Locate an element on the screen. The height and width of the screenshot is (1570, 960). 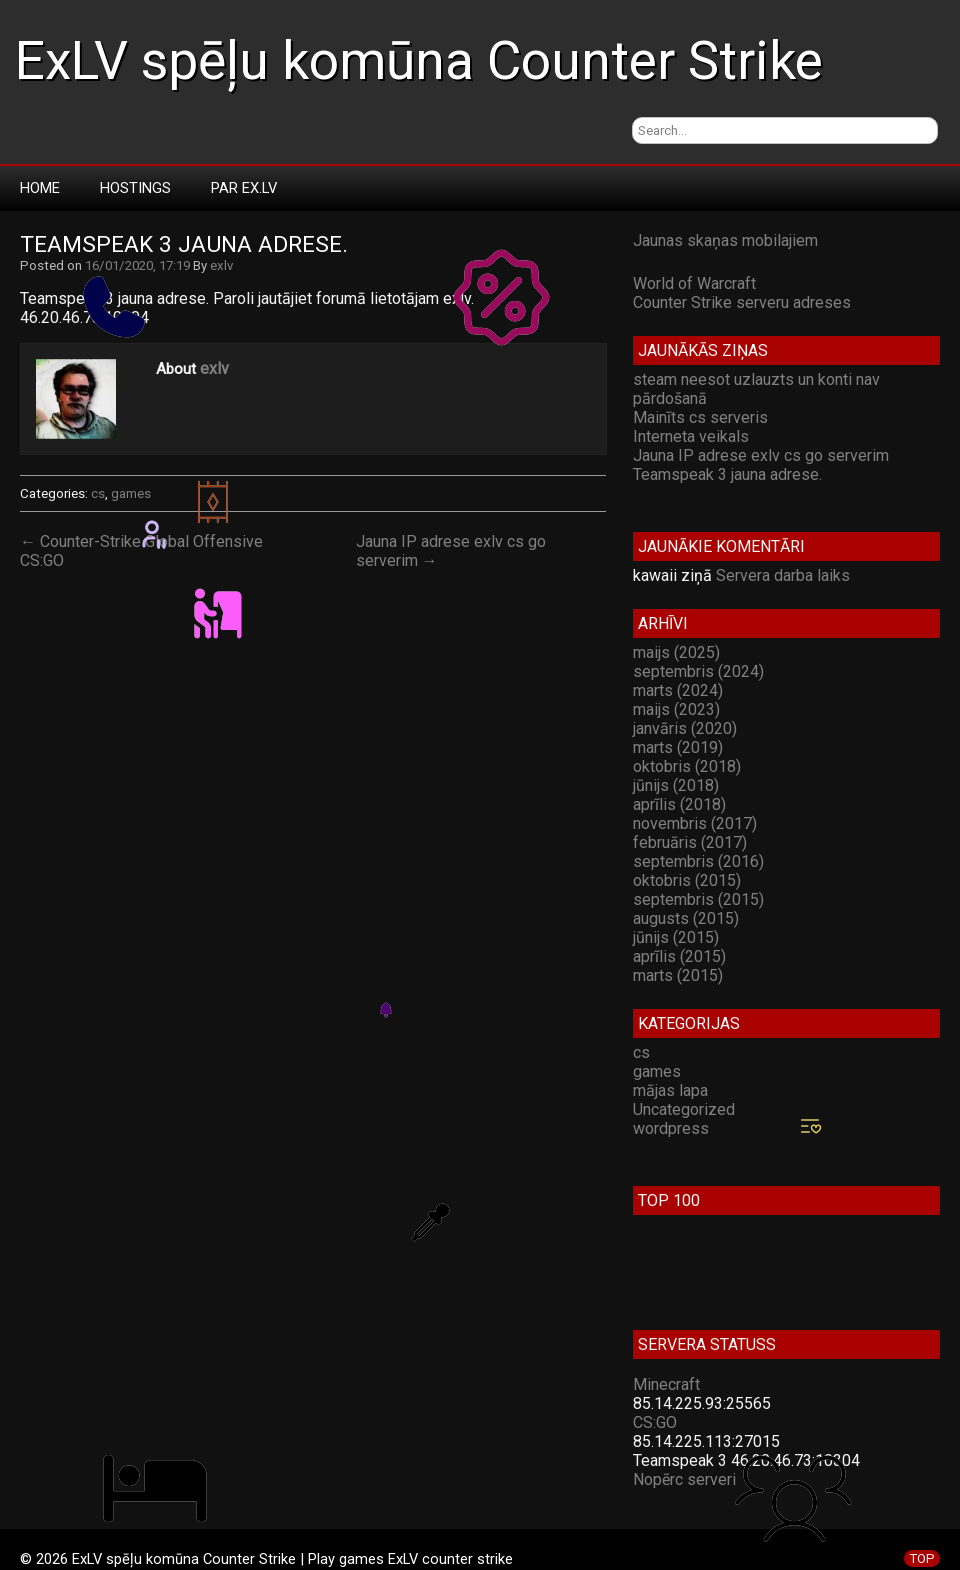
pause or temporarily suspend a user account is located at coordinates (152, 534).